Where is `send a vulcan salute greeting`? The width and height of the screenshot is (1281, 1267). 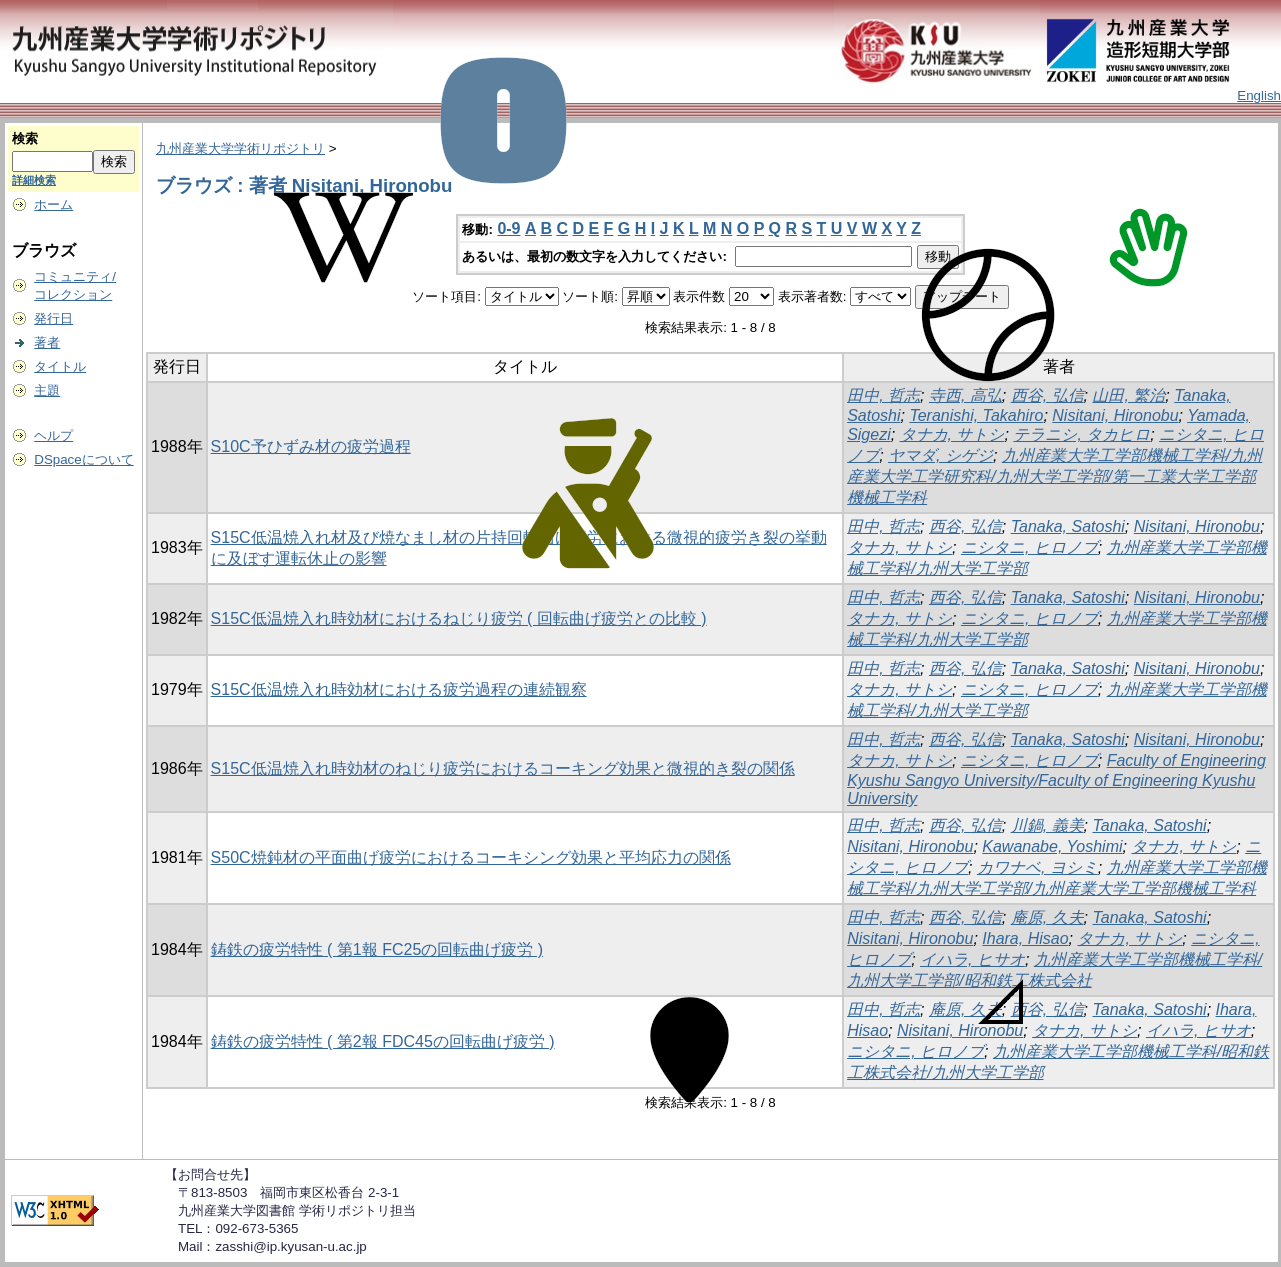 send a vulcan salute greeting is located at coordinates (1148, 247).